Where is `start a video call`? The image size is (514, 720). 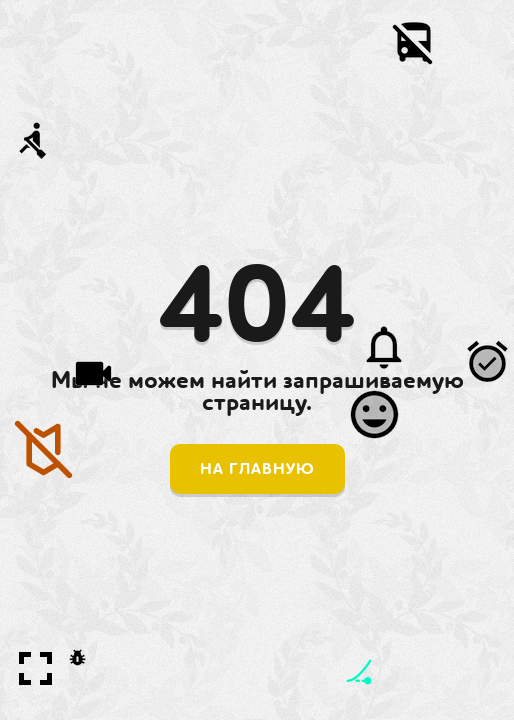
start a video call is located at coordinates (93, 373).